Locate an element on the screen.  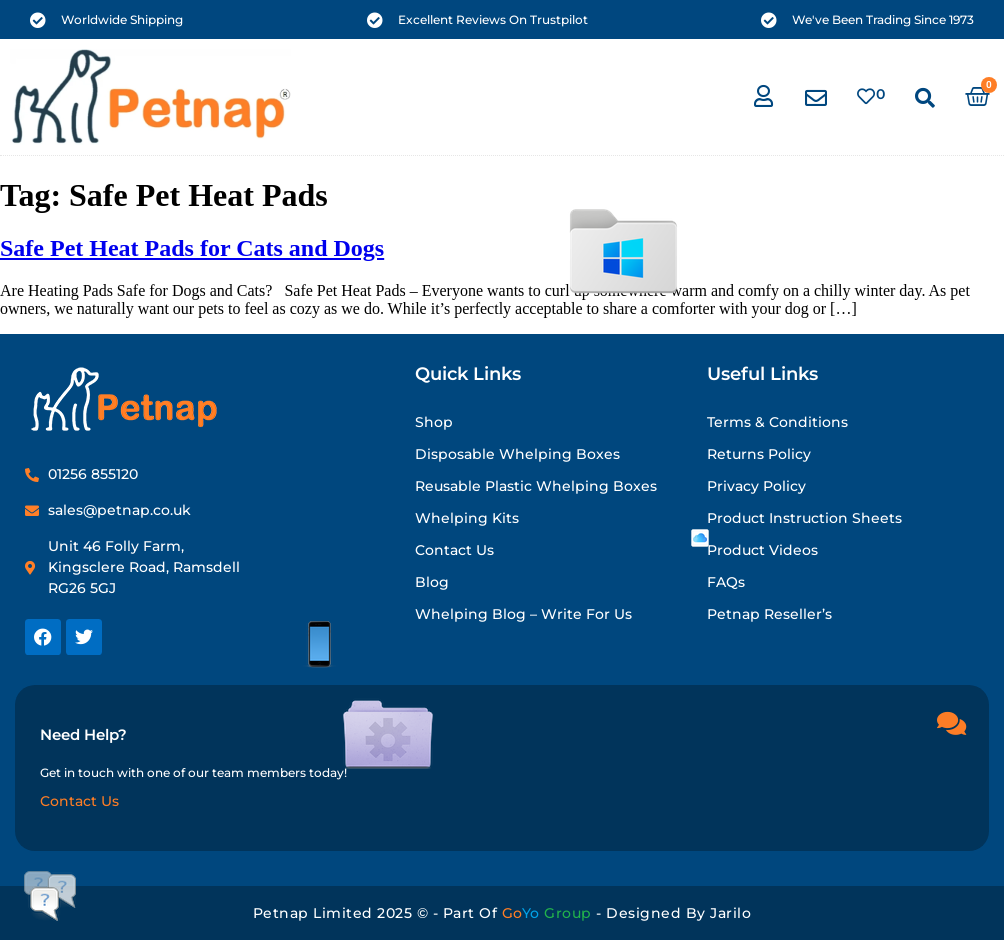
open windows system files folder is located at coordinates (623, 254).